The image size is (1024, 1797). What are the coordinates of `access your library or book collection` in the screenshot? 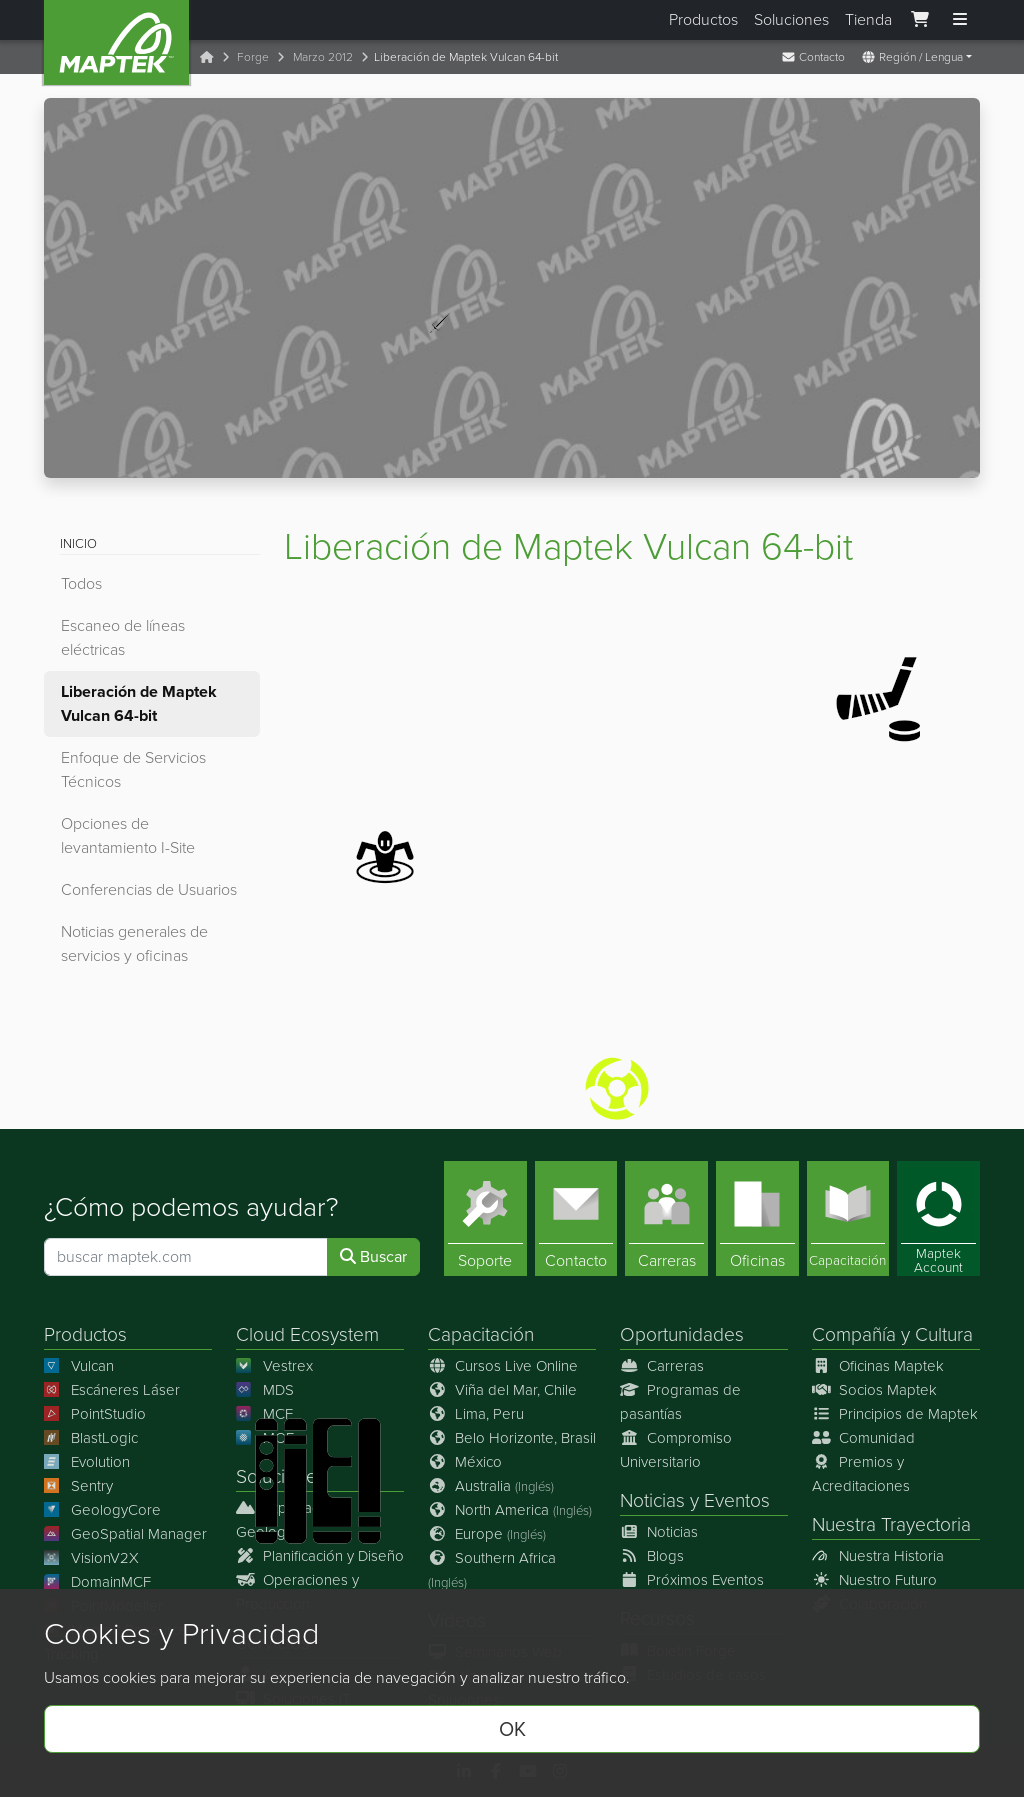 It's located at (318, 1481).